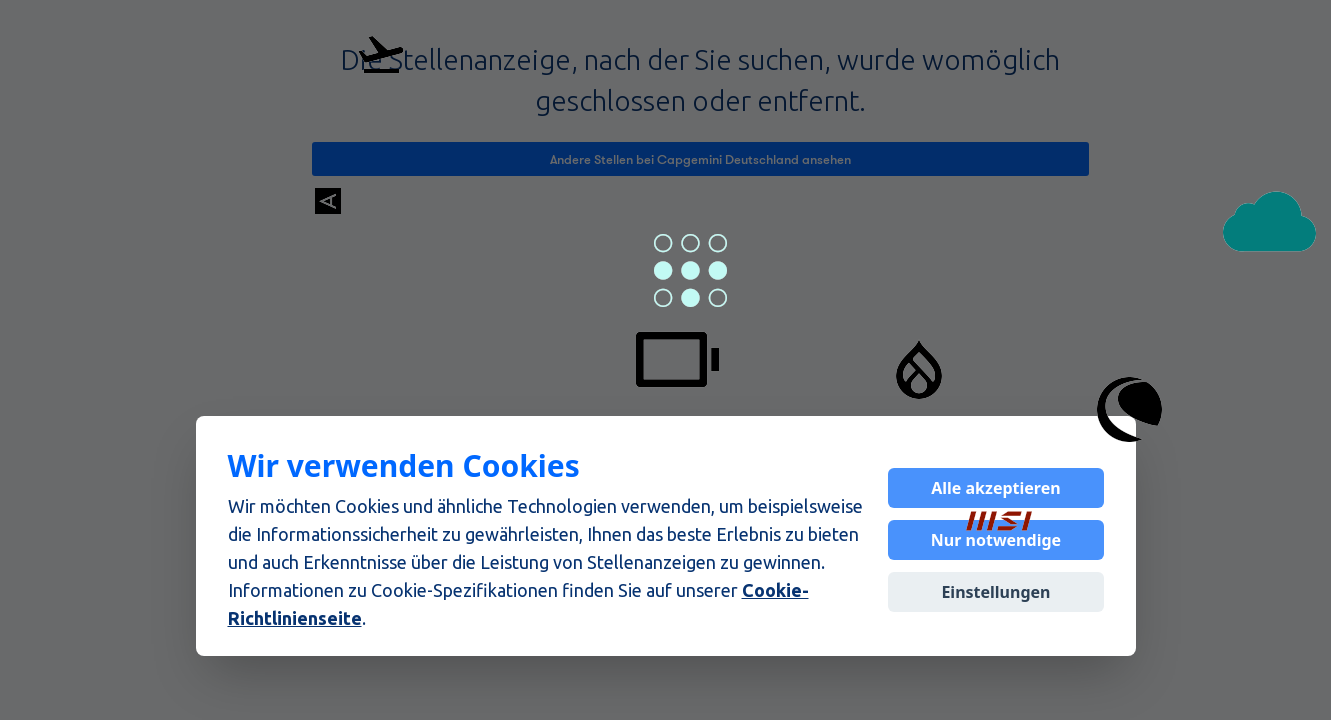 This screenshot has height=720, width=1331. Describe the element at coordinates (1269, 221) in the screenshot. I see `access iCloud storage and settings` at that location.